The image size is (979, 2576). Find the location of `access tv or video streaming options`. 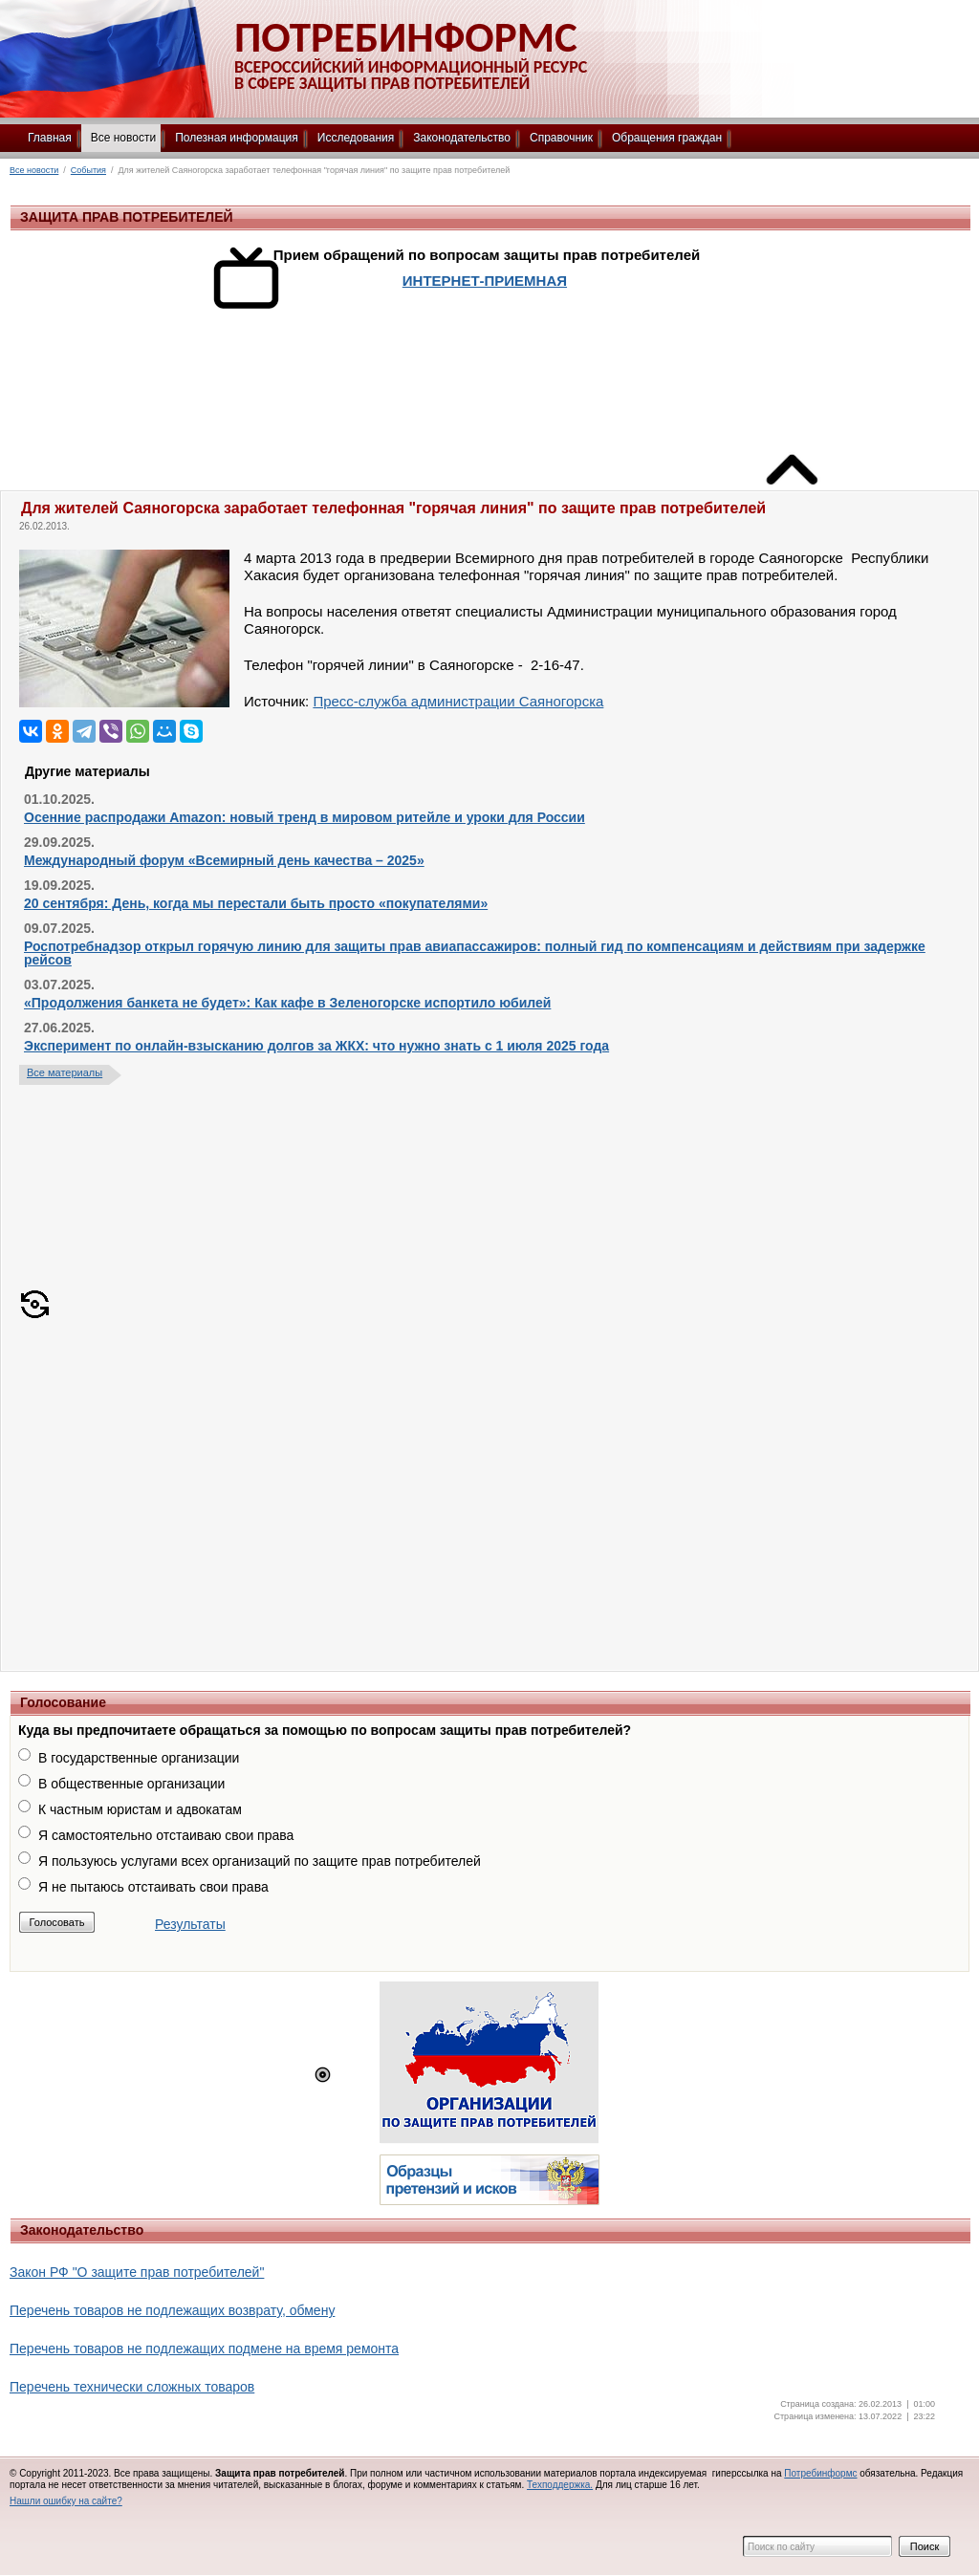

access tv or video streaming options is located at coordinates (246, 279).